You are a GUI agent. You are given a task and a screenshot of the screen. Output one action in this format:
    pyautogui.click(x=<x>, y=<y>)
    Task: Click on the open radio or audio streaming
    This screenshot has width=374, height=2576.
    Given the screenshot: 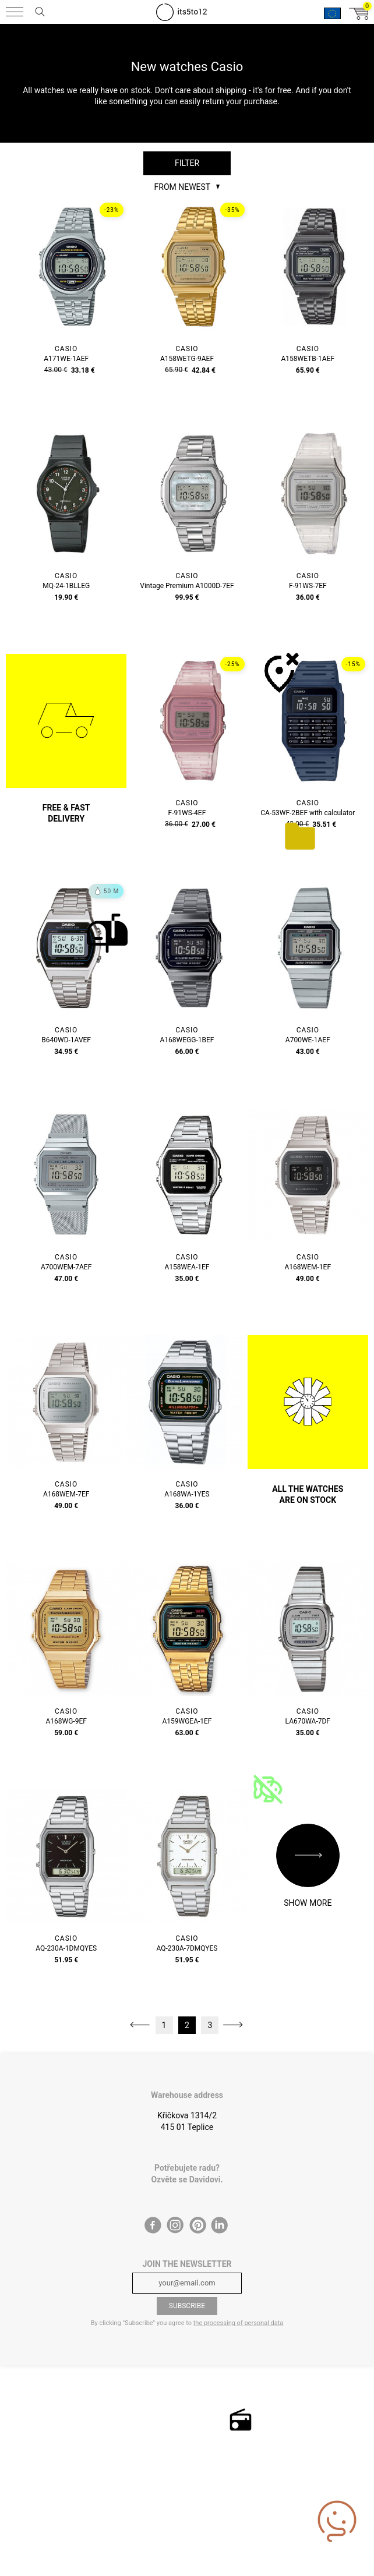 What is the action you would take?
    pyautogui.click(x=241, y=2420)
    